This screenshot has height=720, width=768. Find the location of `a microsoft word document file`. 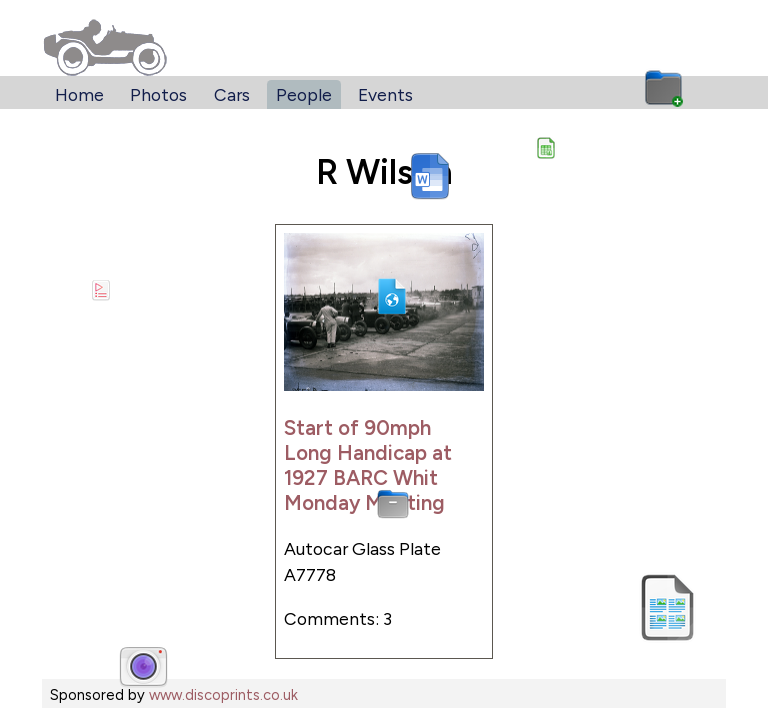

a microsoft word document file is located at coordinates (430, 176).